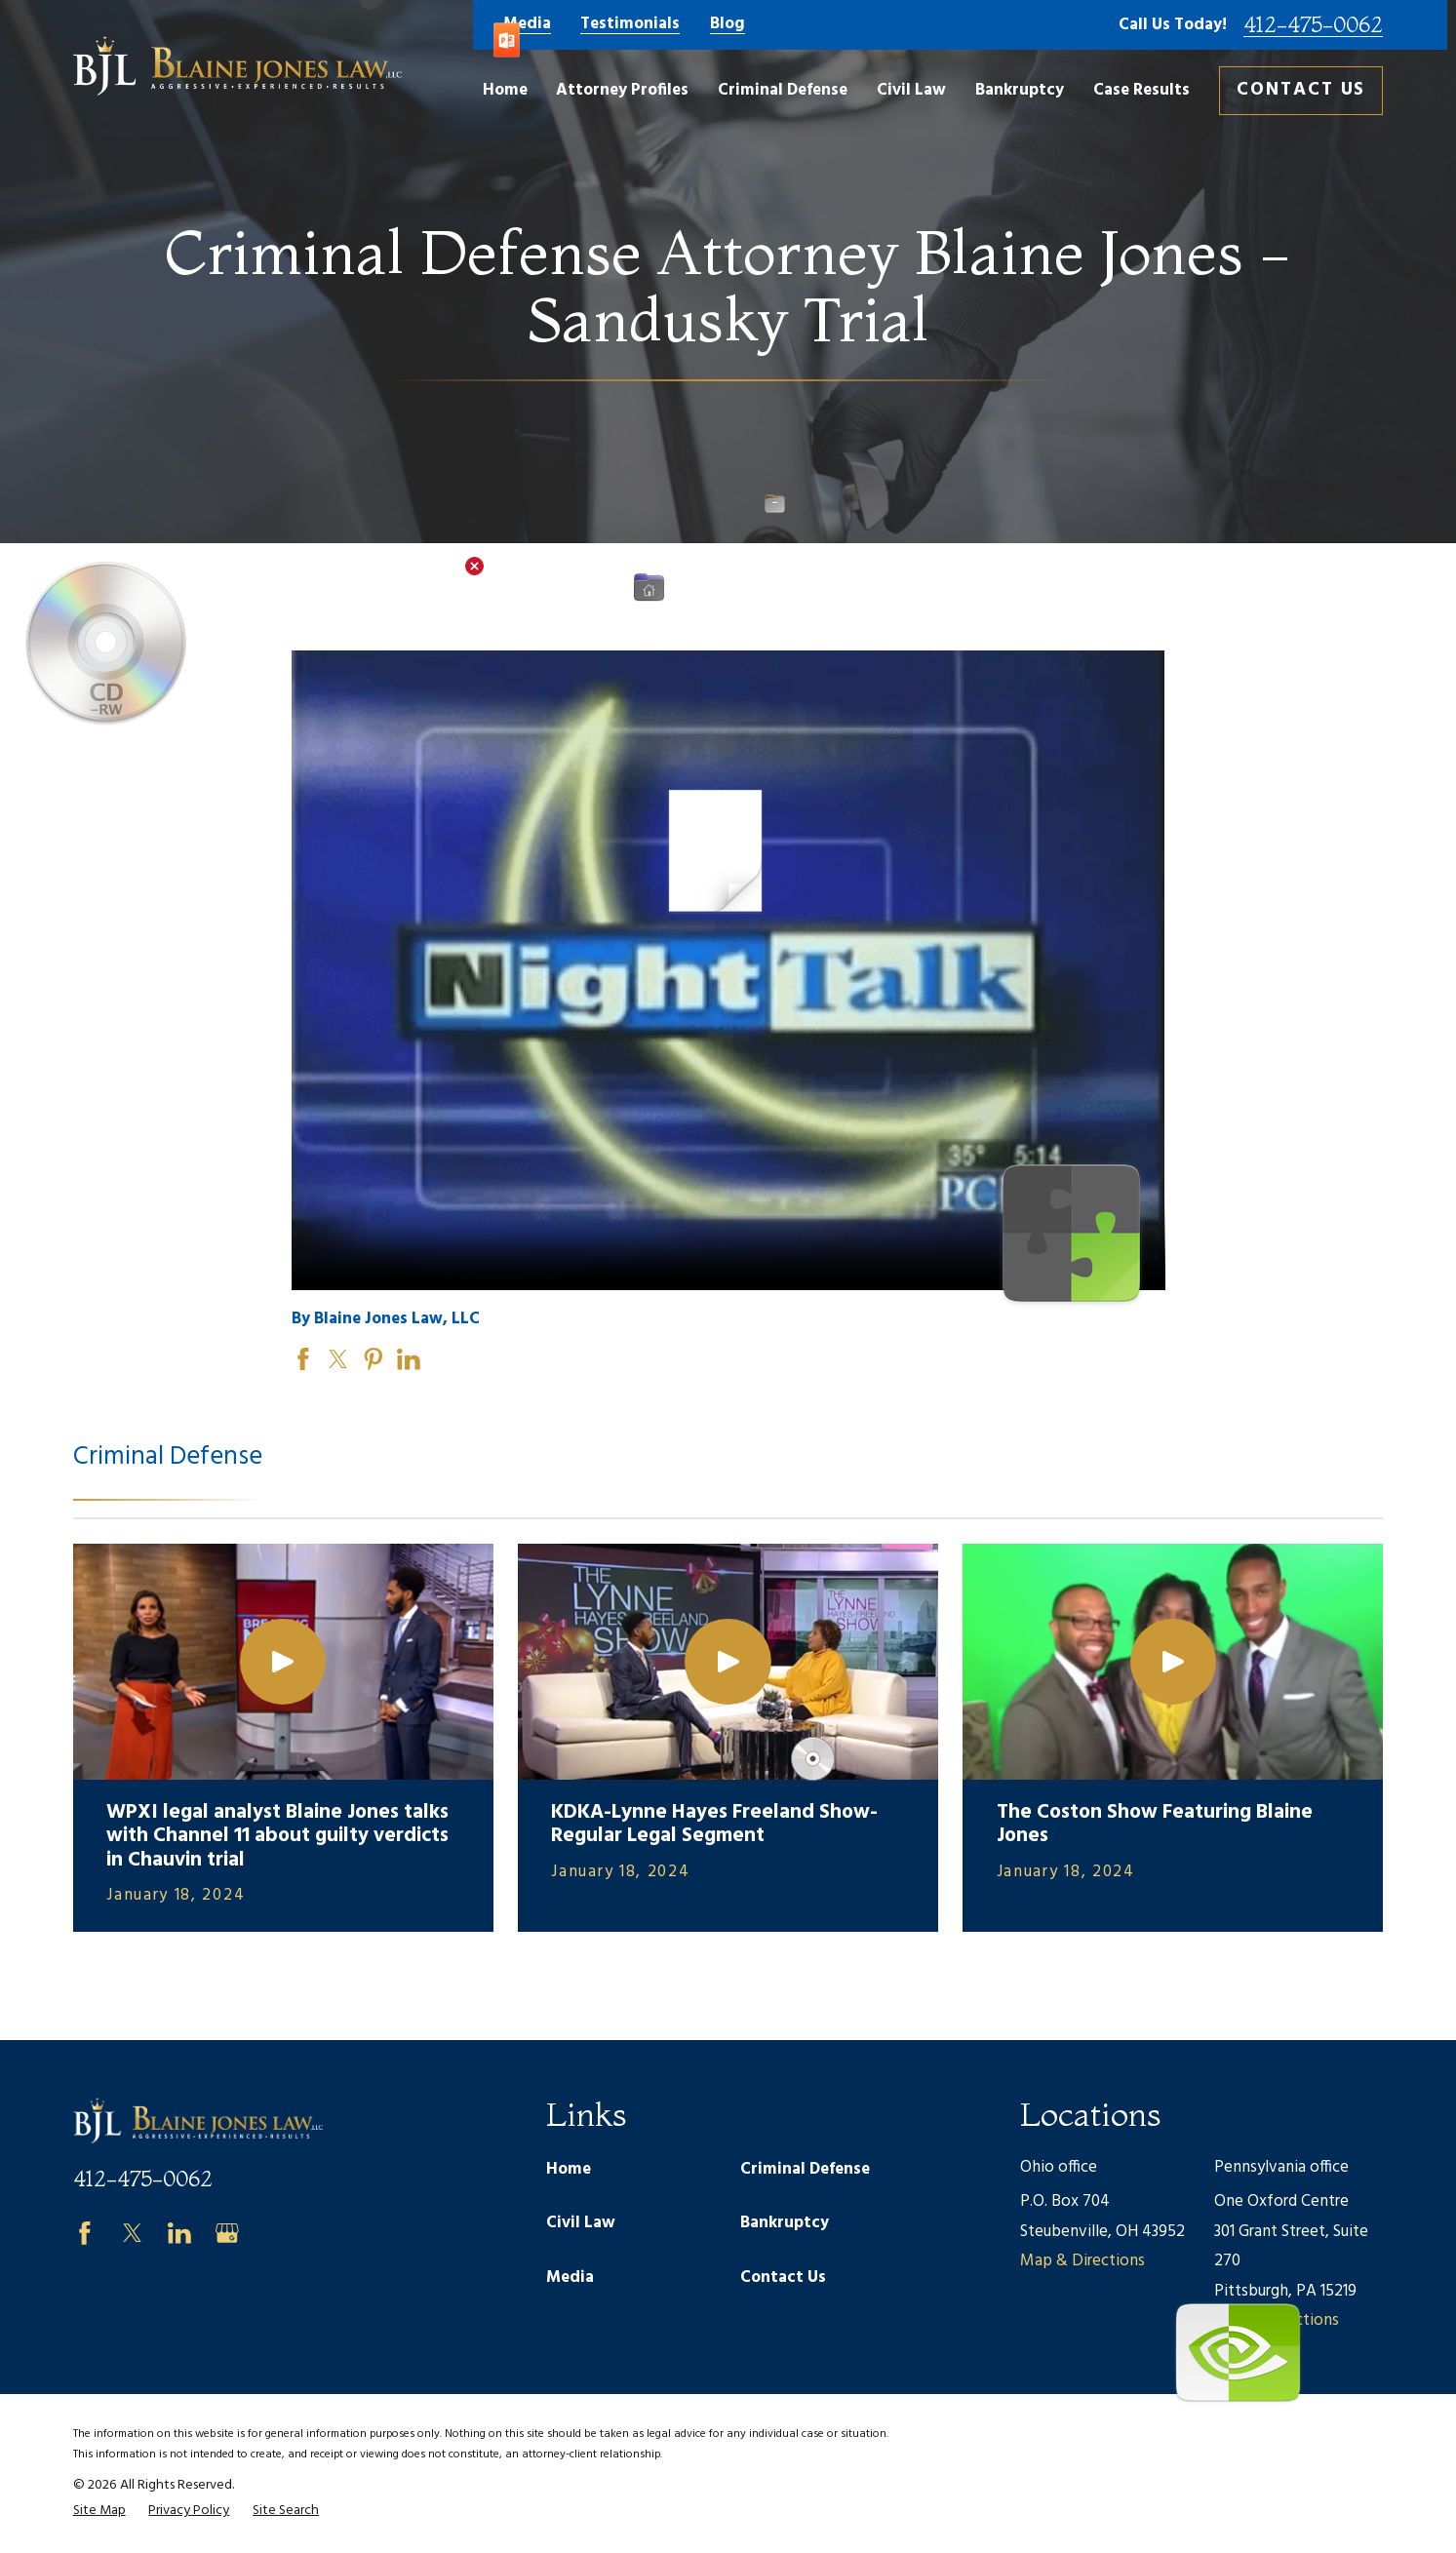 This screenshot has height=2553, width=1456. Describe the element at coordinates (1071, 1233) in the screenshot. I see `open gnome shell extensions manager` at that location.